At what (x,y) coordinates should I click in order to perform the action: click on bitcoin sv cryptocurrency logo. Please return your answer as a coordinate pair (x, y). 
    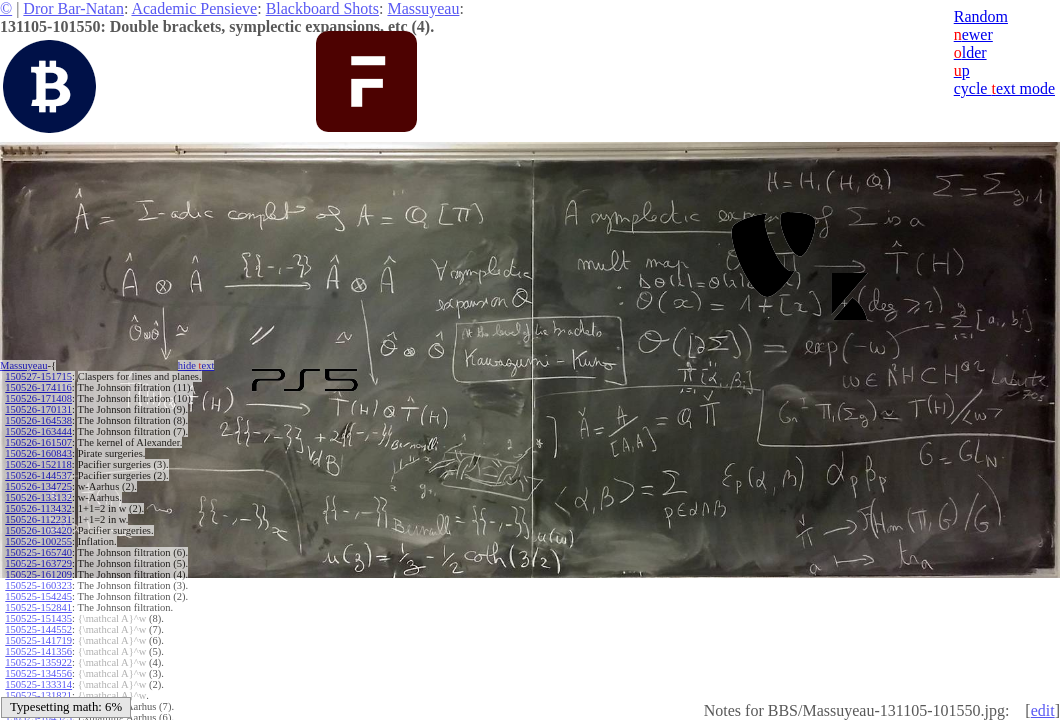
    Looking at the image, I should click on (49, 86).